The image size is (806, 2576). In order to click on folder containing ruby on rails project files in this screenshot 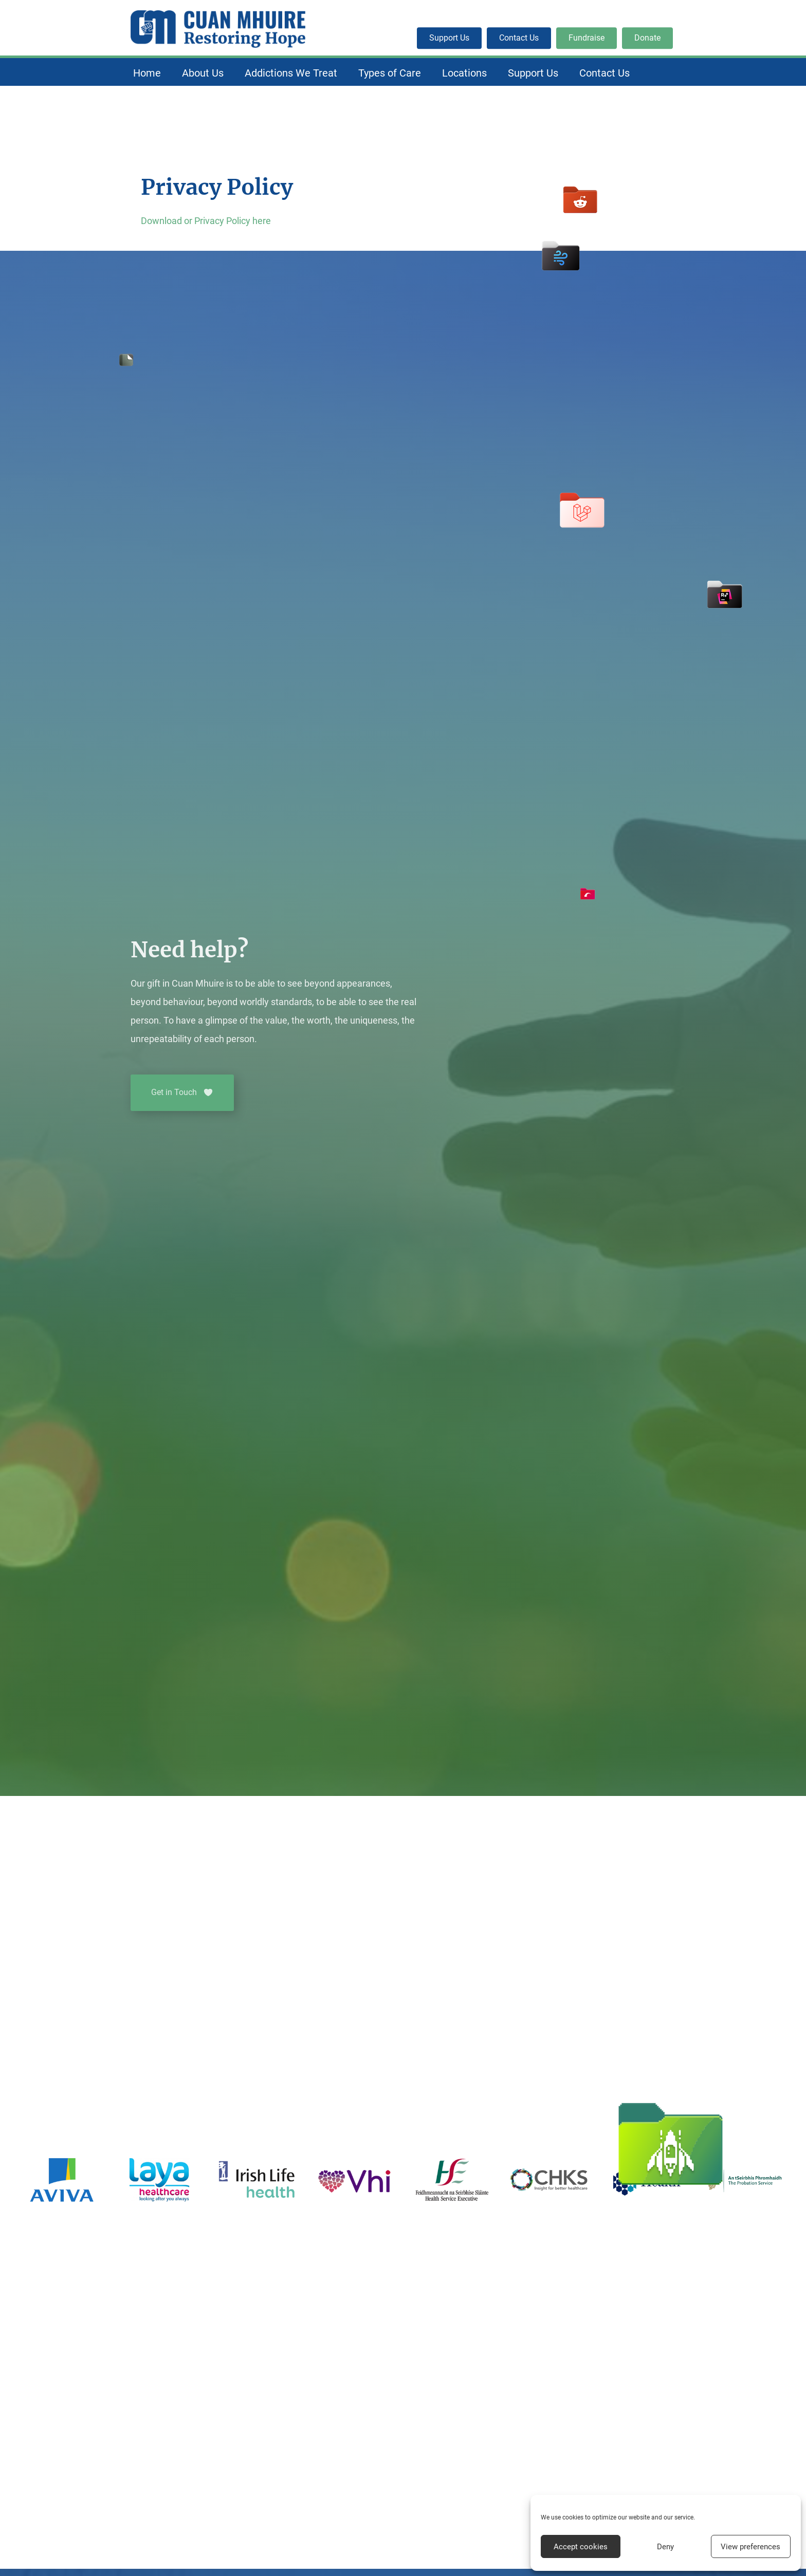, I will do `click(588, 894)`.